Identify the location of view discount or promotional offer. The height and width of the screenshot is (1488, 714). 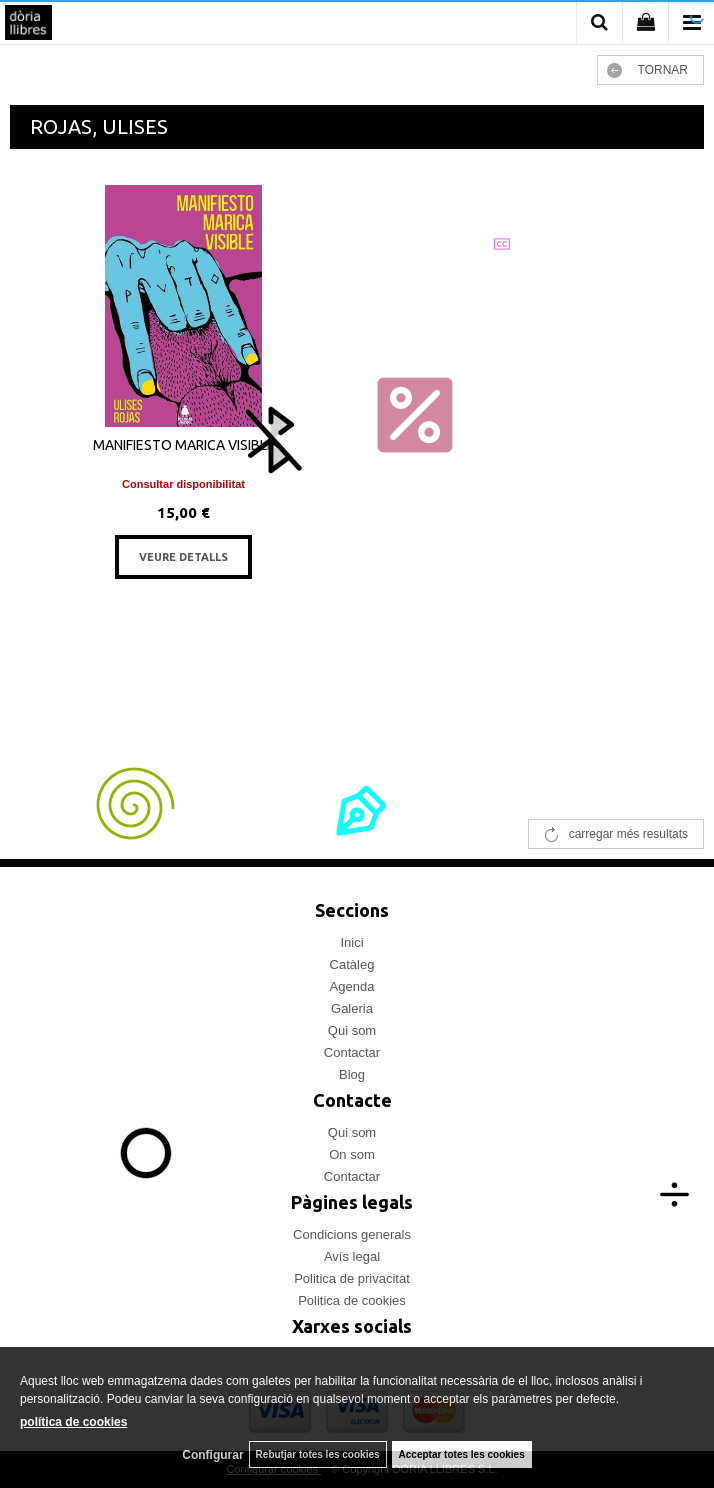
(415, 415).